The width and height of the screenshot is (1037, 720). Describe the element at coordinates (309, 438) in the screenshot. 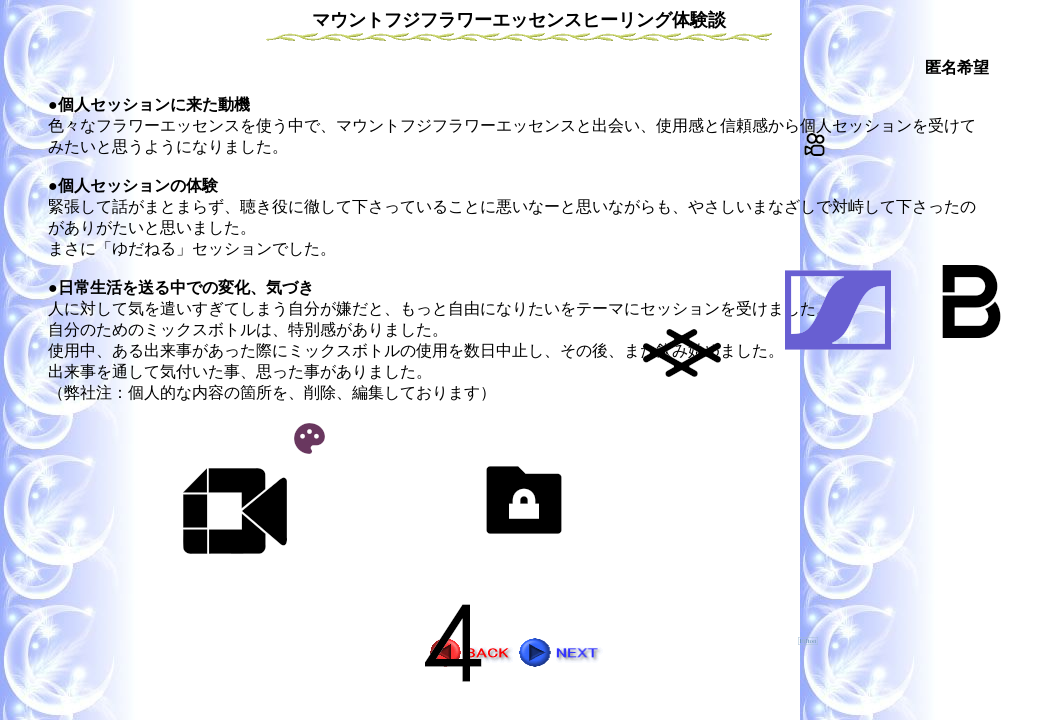

I see `access color or theme customization options` at that location.